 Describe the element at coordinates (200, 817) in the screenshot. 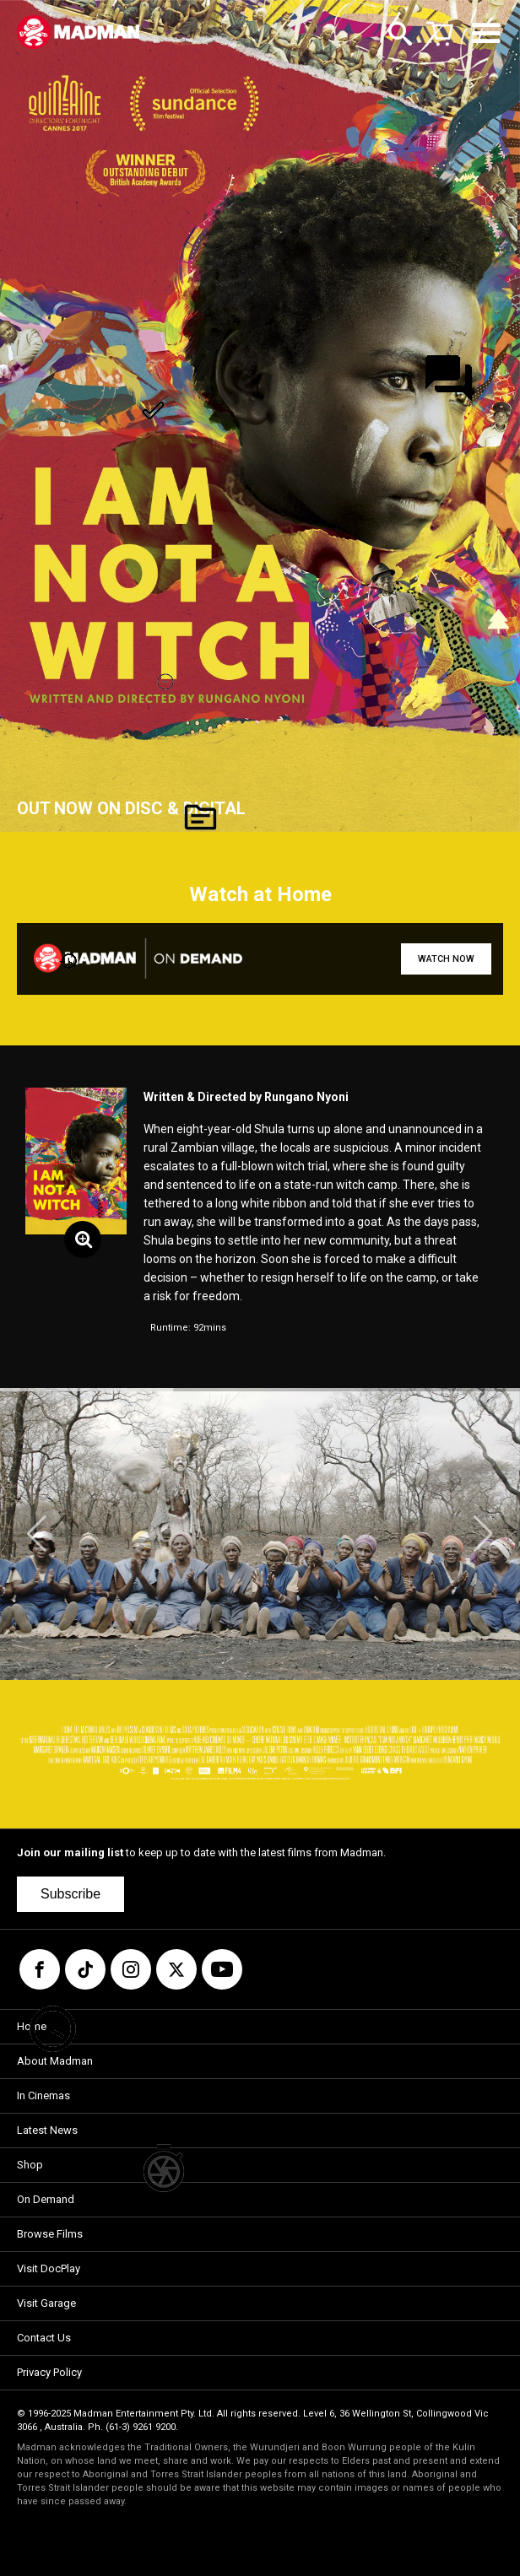

I see `access topic folders or categories` at that location.